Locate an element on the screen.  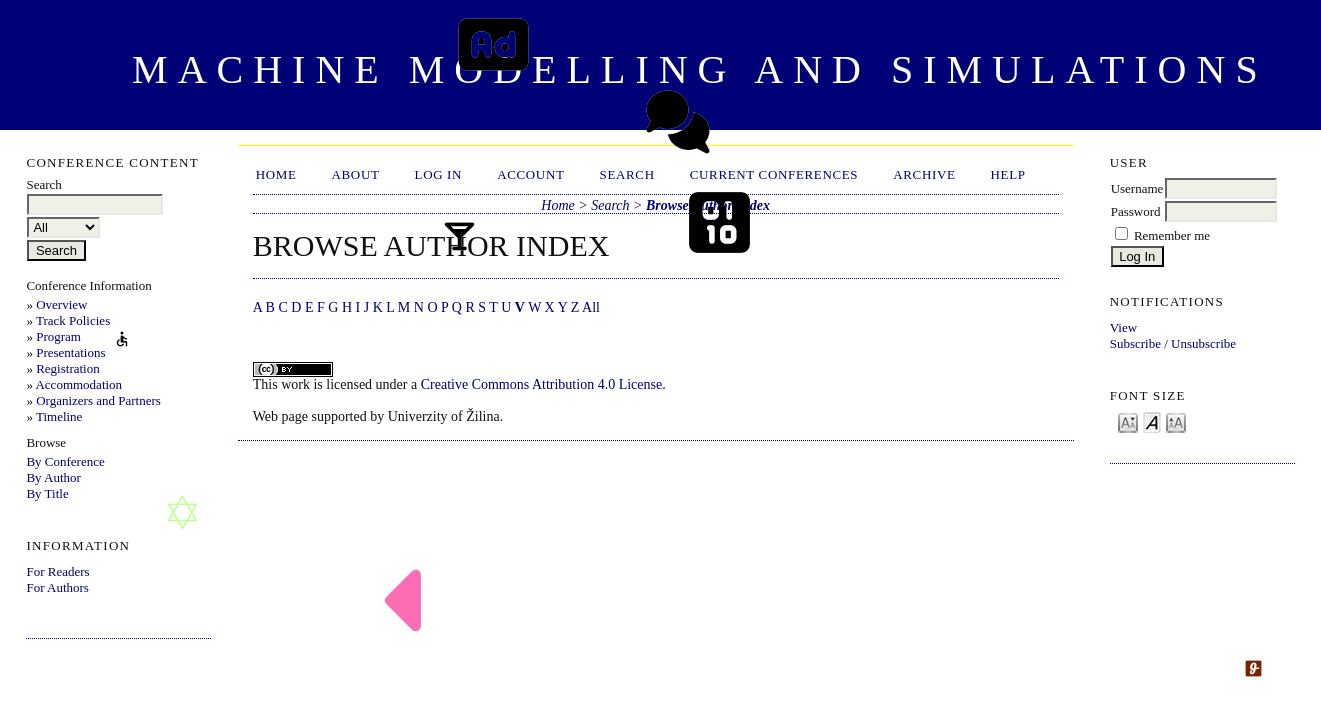
glide app logo is located at coordinates (1253, 668).